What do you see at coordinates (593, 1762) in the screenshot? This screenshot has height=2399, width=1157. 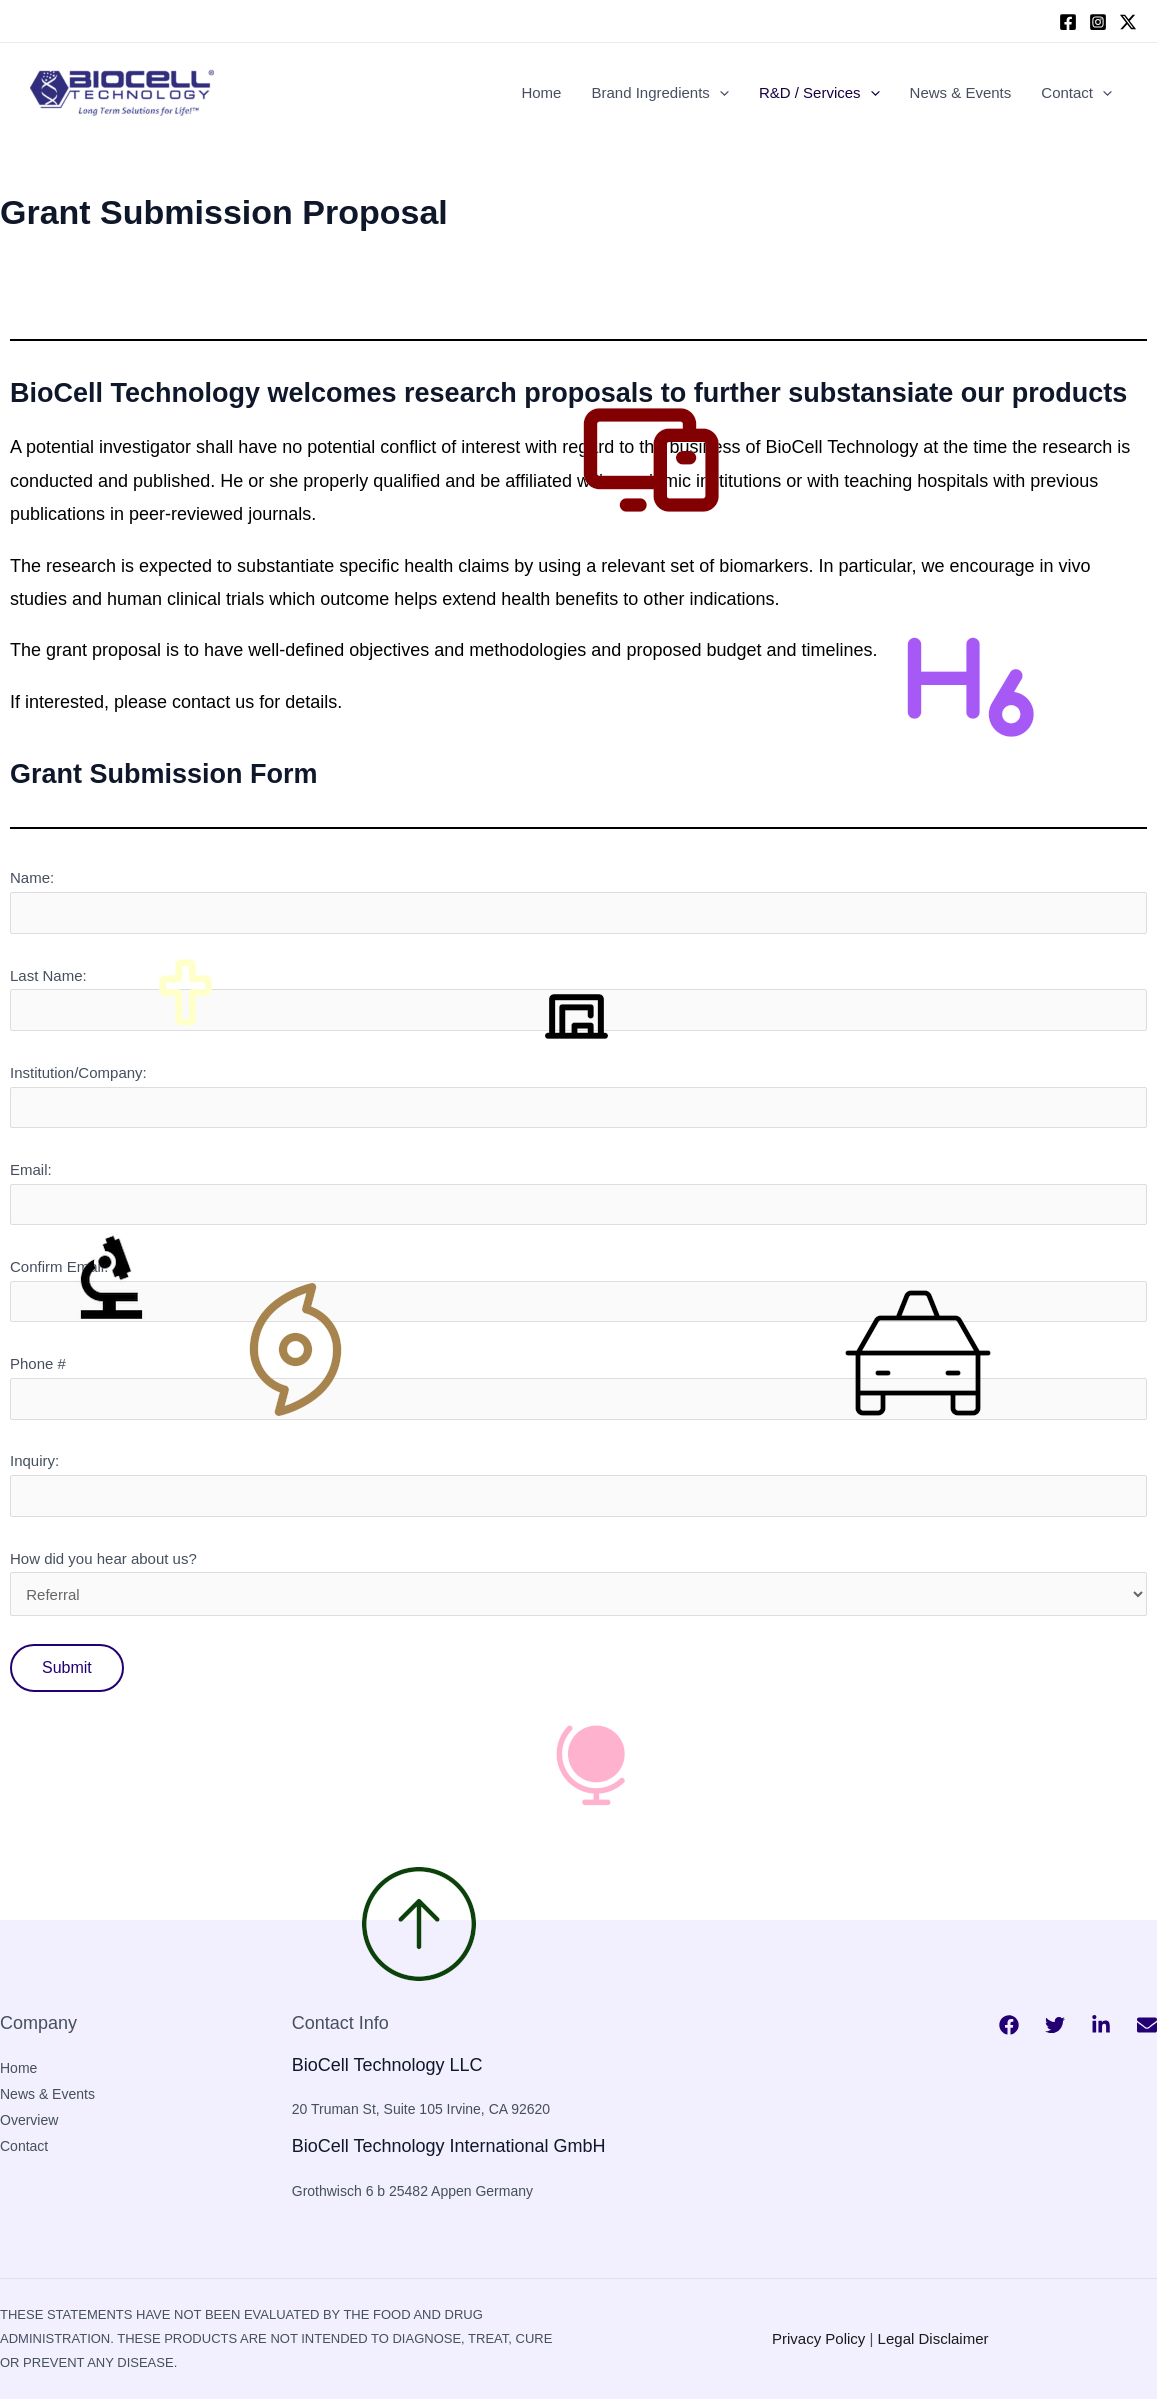 I see `access global or international settings` at bounding box center [593, 1762].